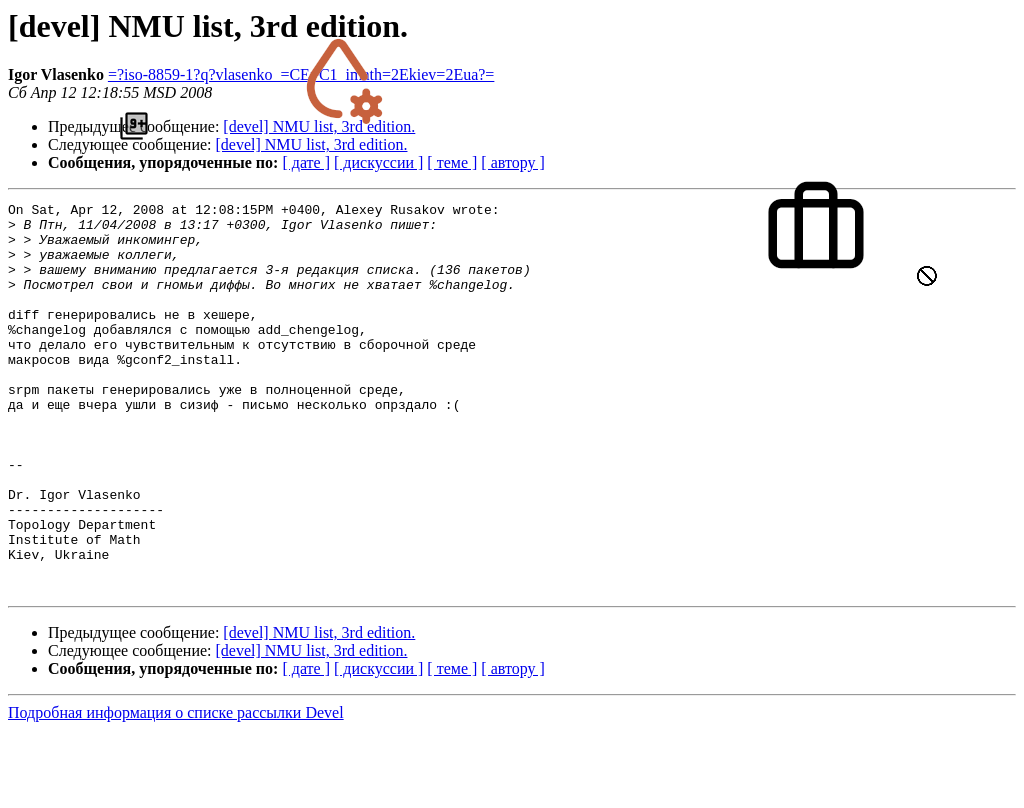 The image size is (1024, 808). Describe the element at coordinates (927, 276) in the screenshot. I see `enable do not disturb mode` at that location.